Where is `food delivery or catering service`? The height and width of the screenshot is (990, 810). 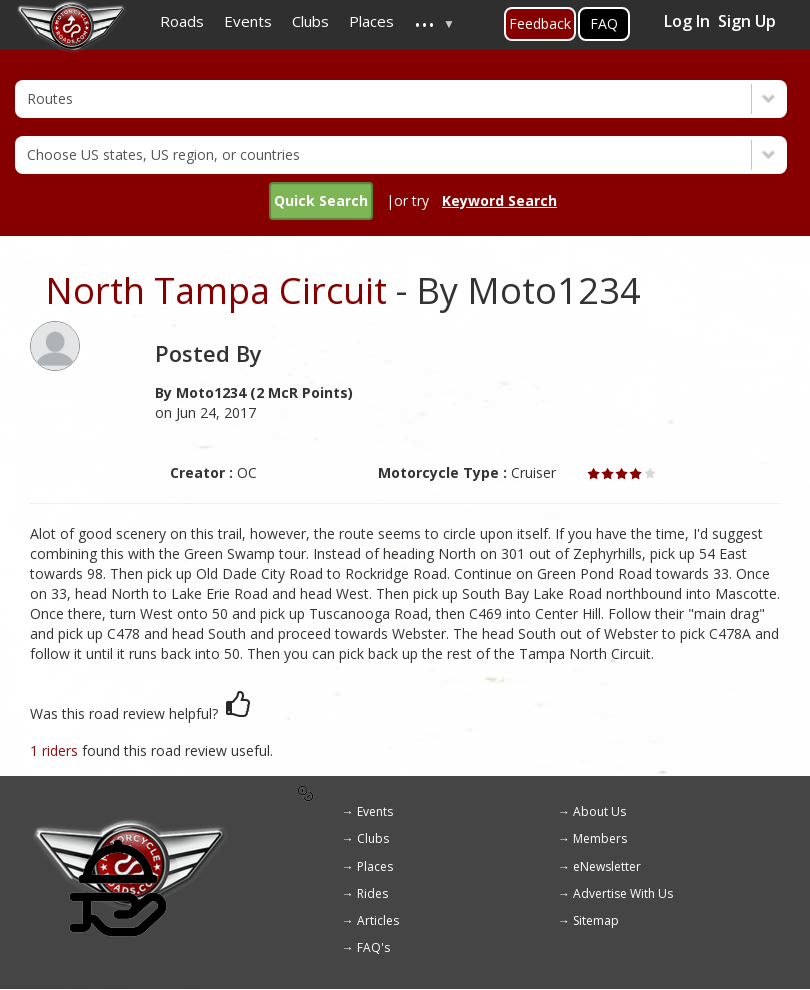
food delivery or catering service is located at coordinates (118, 888).